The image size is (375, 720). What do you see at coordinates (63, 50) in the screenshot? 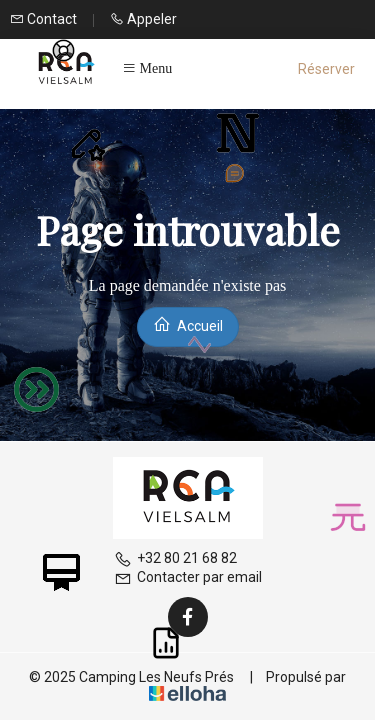
I see `access help or support center` at bounding box center [63, 50].